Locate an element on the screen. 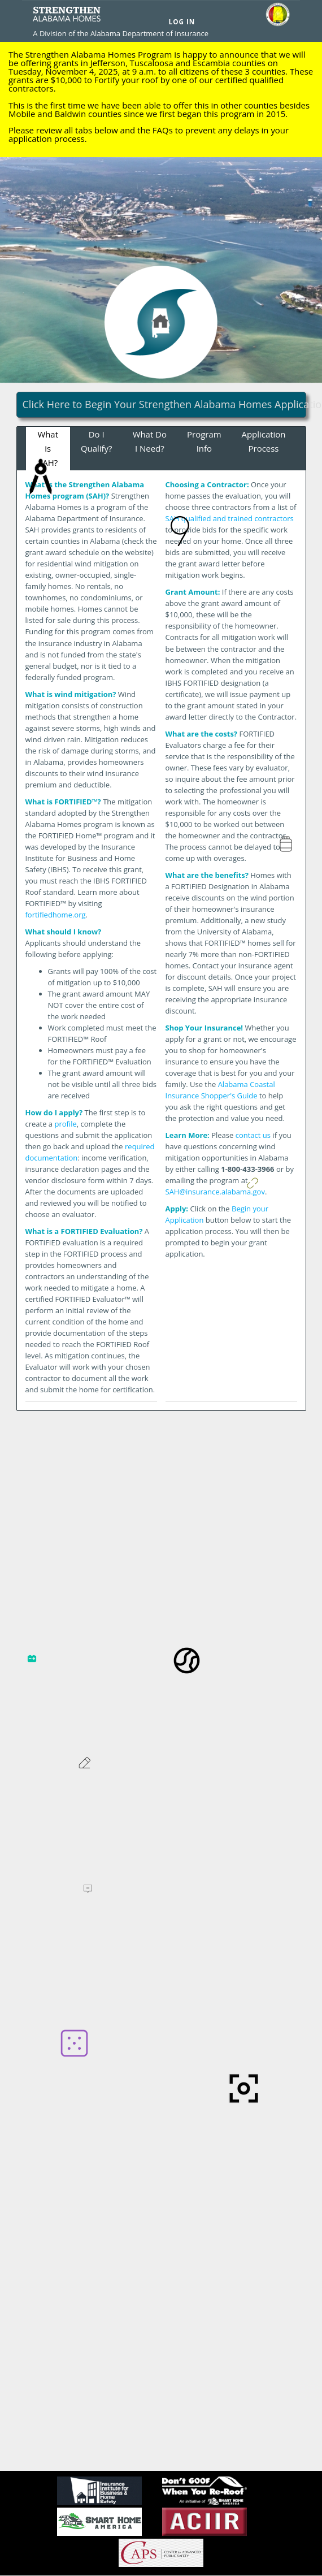 The width and height of the screenshot is (322, 2576). focus camera on a subject is located at coordinates (243, 2088).